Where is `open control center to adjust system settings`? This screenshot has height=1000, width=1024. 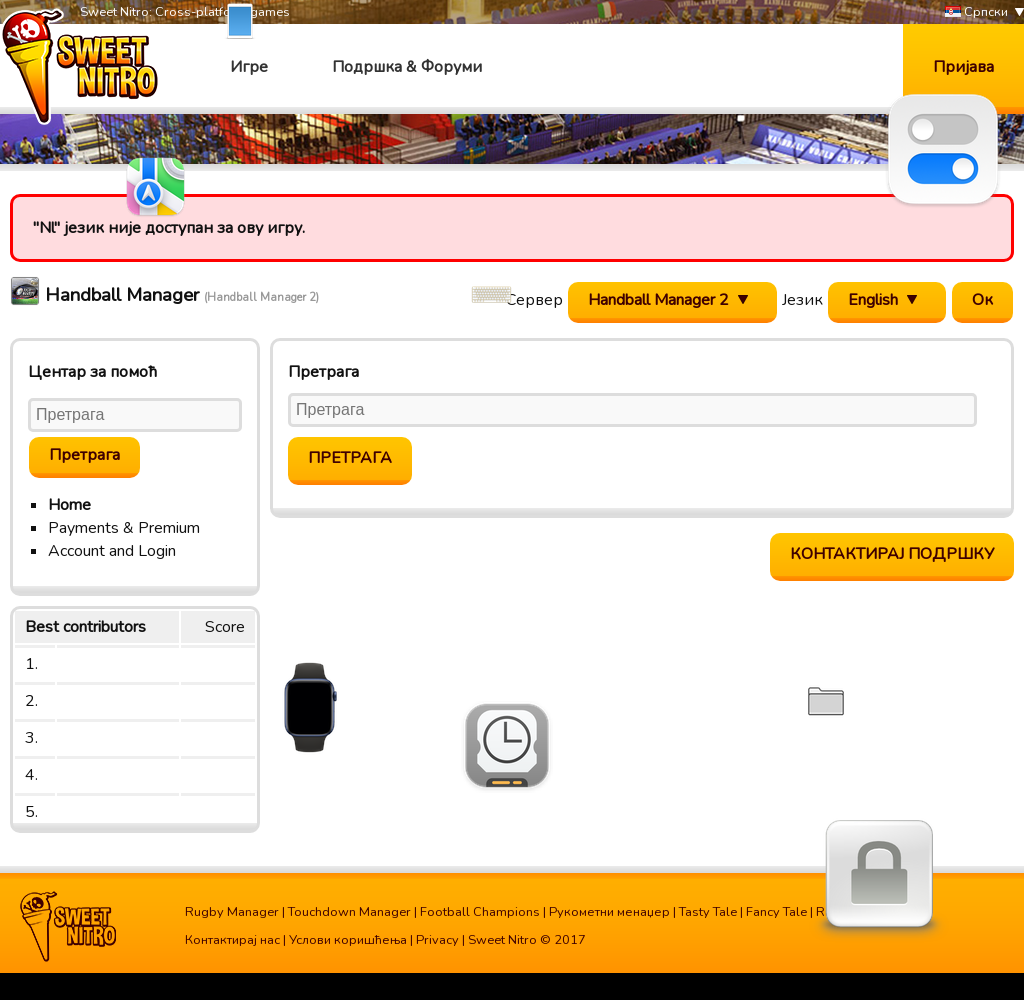 open control center to adjust system settings is located at coordinates (943, 149).